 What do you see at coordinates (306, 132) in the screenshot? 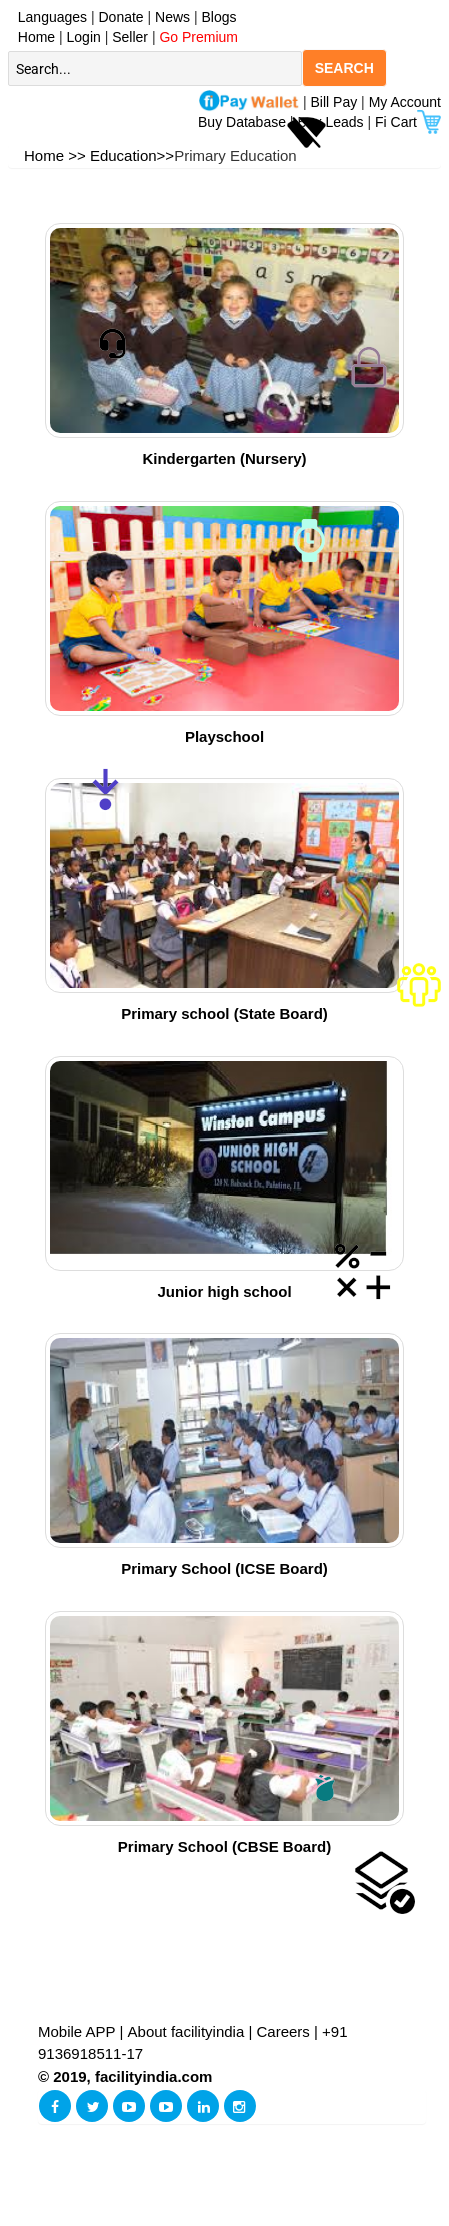
I see `indicates no wifi connection available` at bounding box center [306, 132].